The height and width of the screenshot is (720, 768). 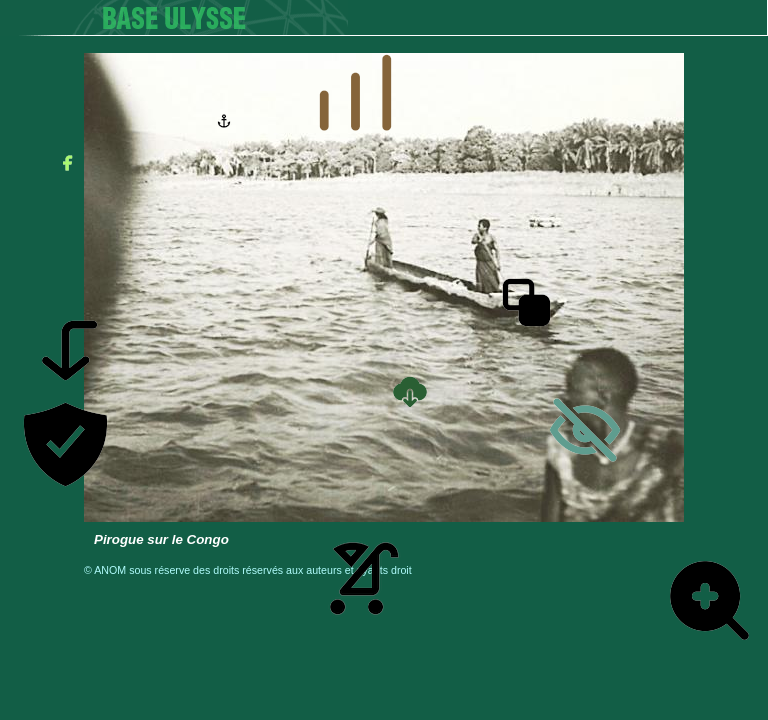 I want to click on anchor a position or element in place, so click(x=224, y=121).